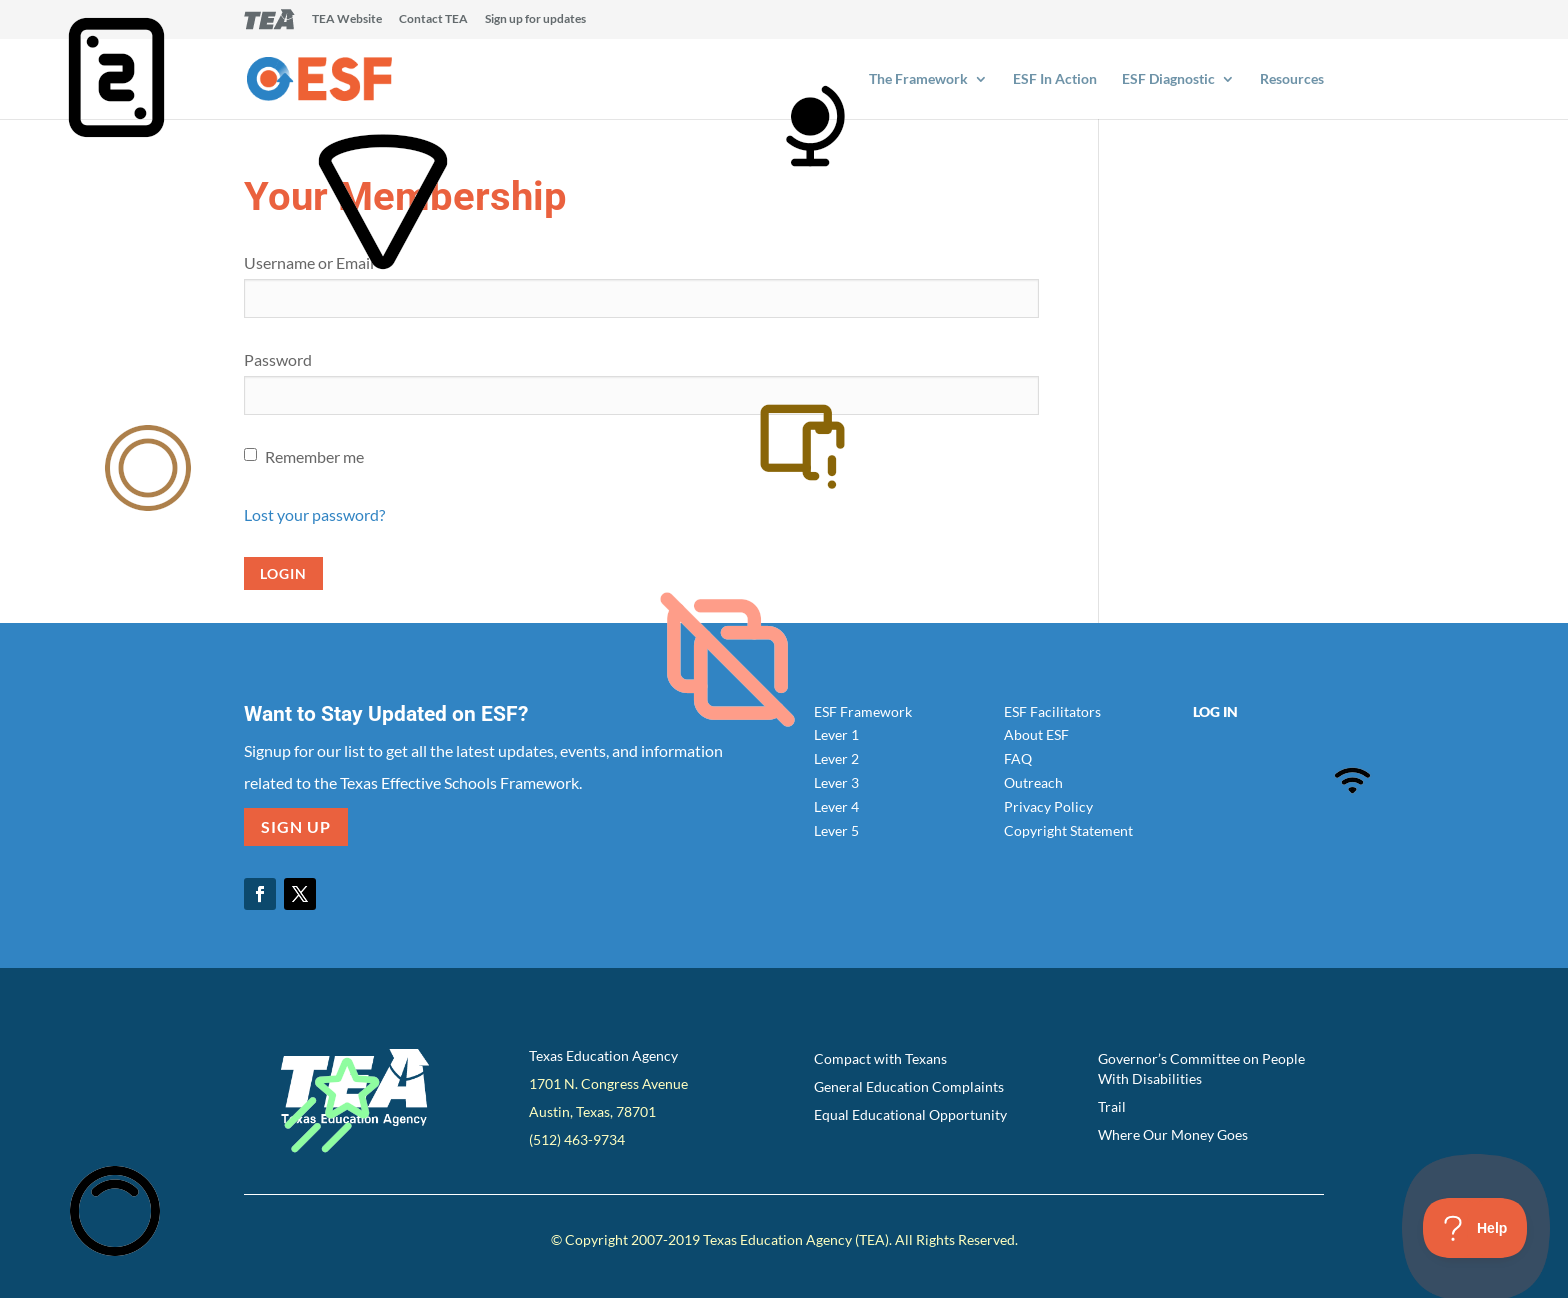 This screenshot has width=1568, height=1298. What do you see at coordinates (814, 128) in the screenshot?
I see `switch to global or worldwide view` at bounding box center [814, 128].